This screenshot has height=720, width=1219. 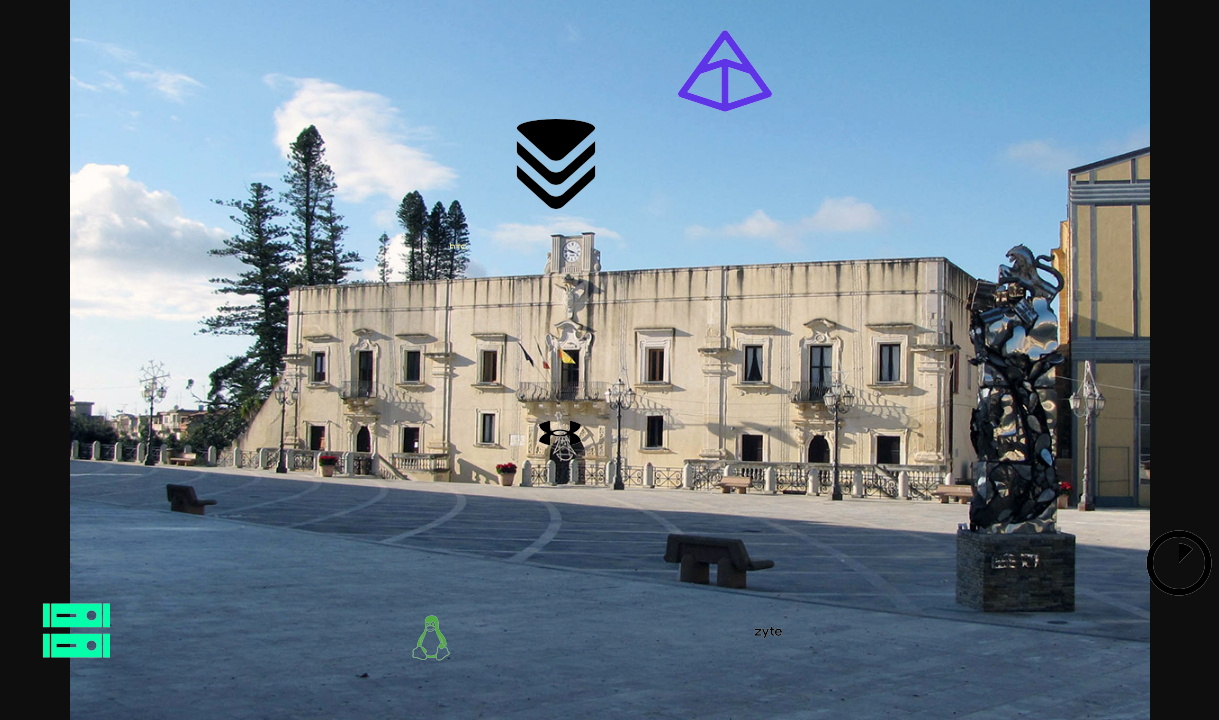 I want to click on pydantic library or framework branding, so click(x=725, y=71).